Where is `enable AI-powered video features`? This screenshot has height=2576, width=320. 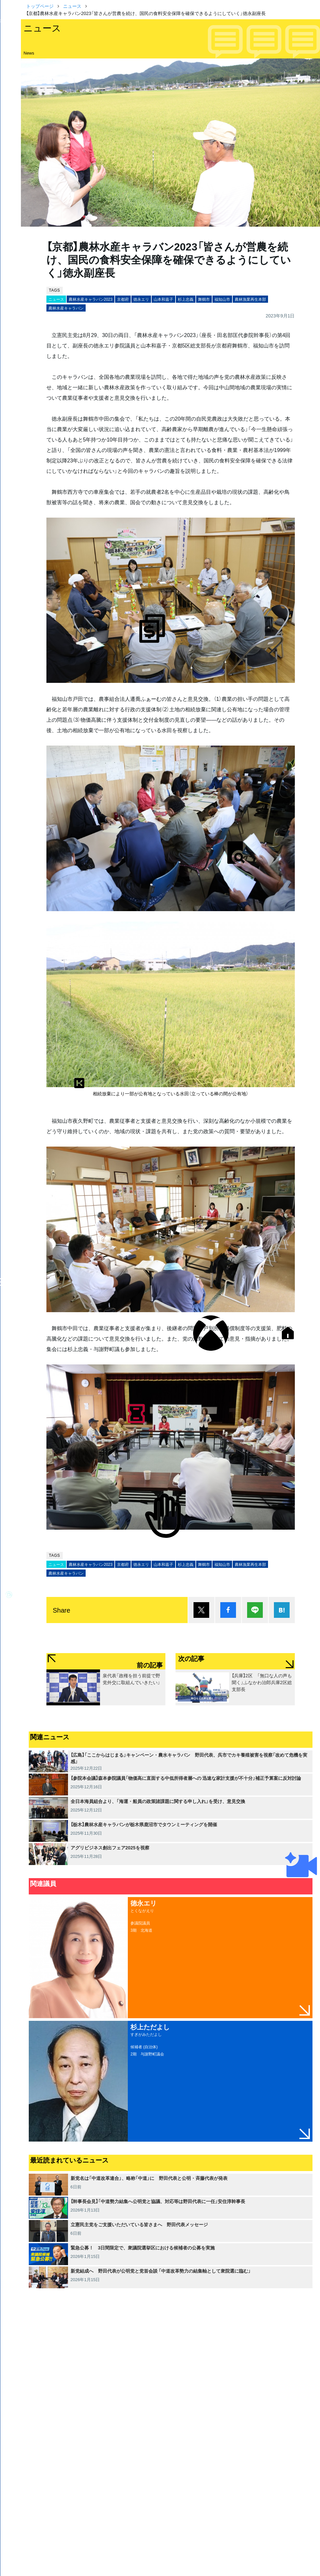 enable AI-powered video features is located at coordinates (302, 1866).